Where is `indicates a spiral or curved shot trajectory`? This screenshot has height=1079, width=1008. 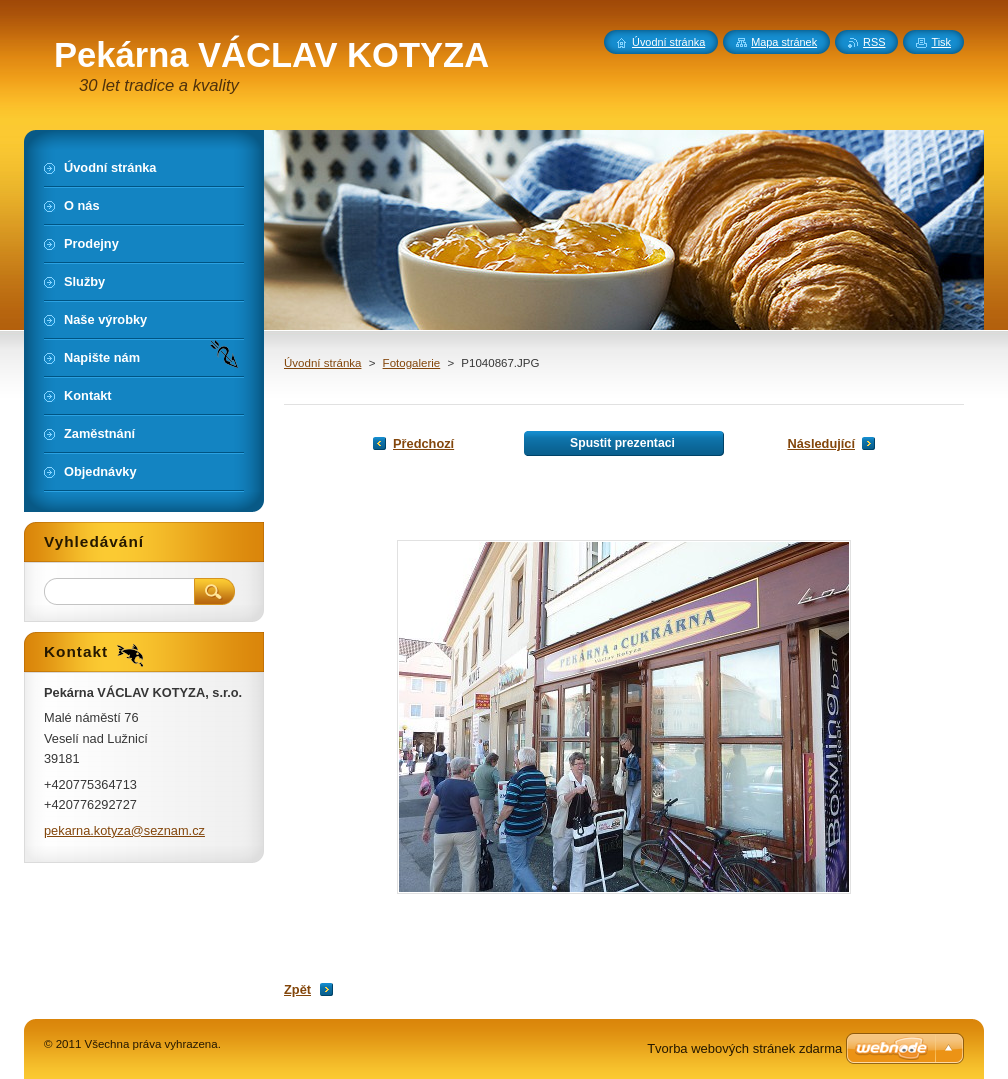
indicates a spiral or curved shot trajectory is located at coordinates (224, 354).